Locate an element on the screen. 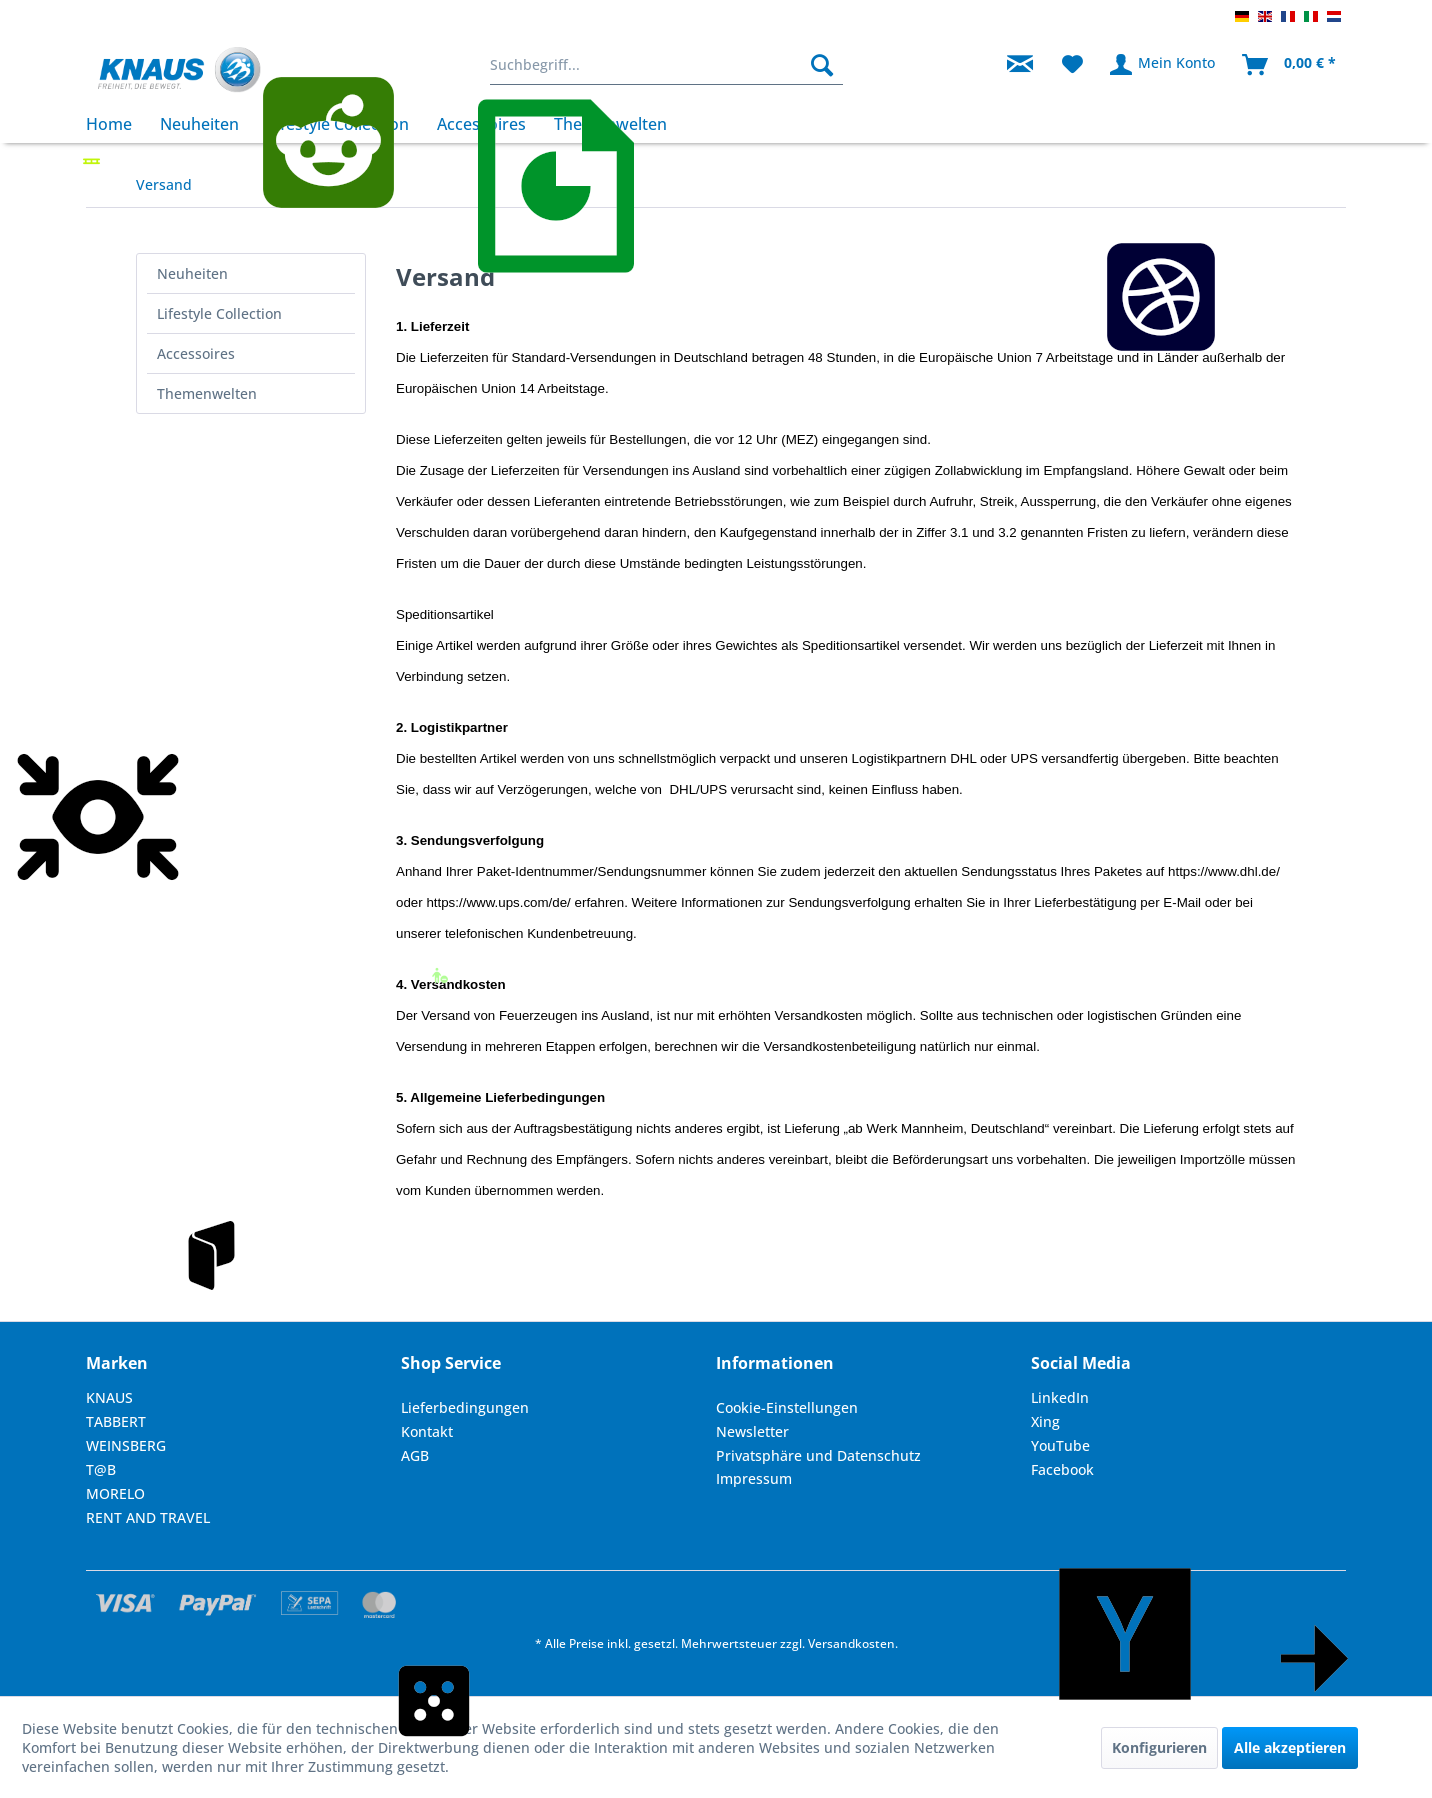 Image resolution: width=1432 pixels, height=1798 pixels. open hacker news is located at coordinates (1125, 1634).